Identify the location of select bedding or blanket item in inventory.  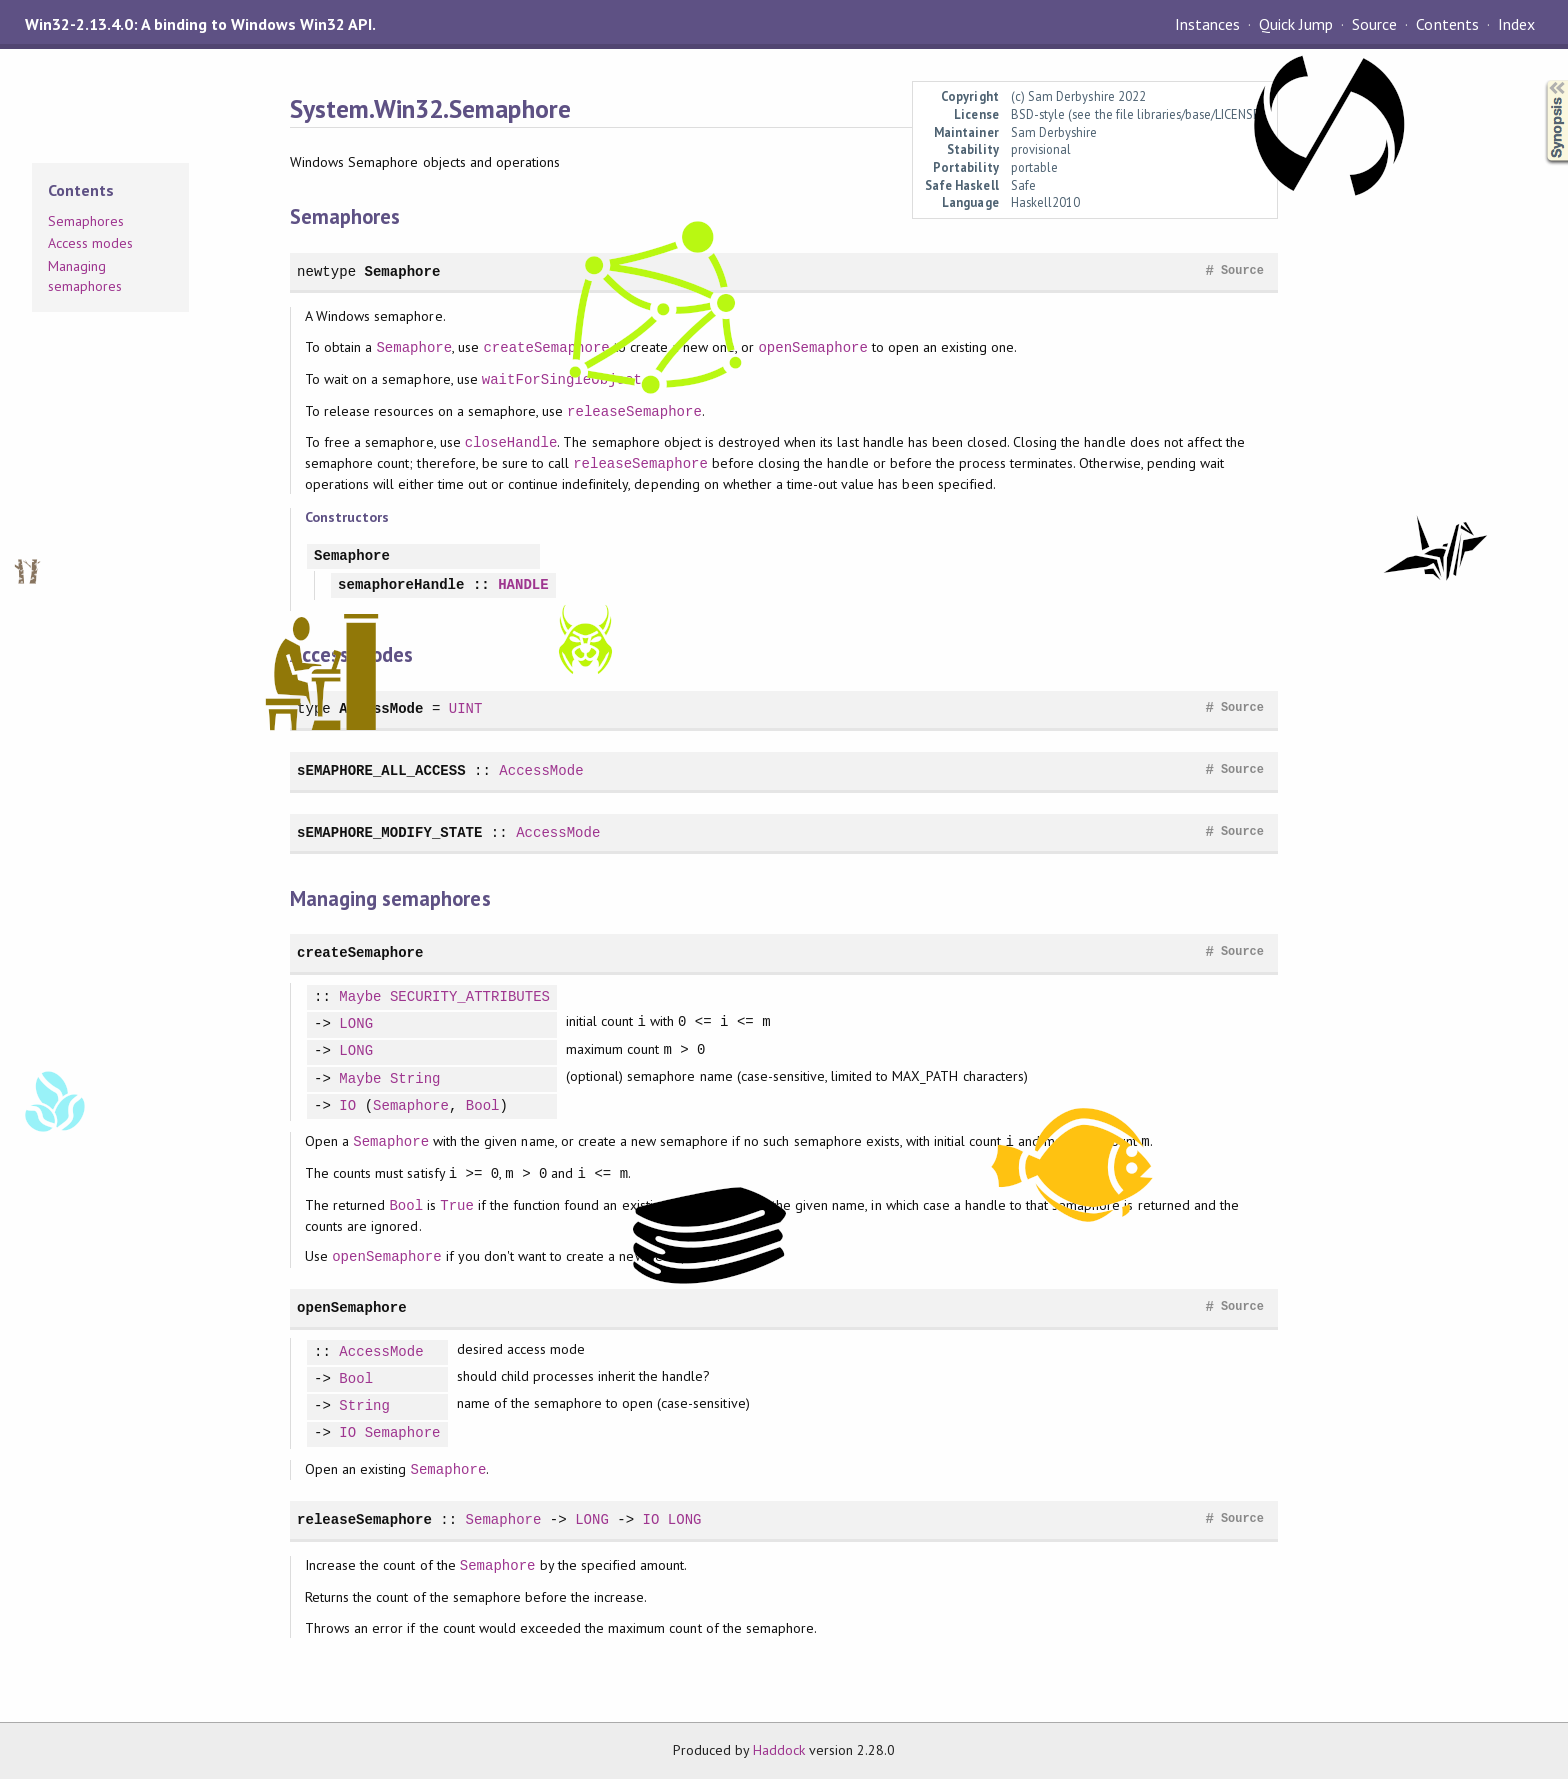
(709, 1235).